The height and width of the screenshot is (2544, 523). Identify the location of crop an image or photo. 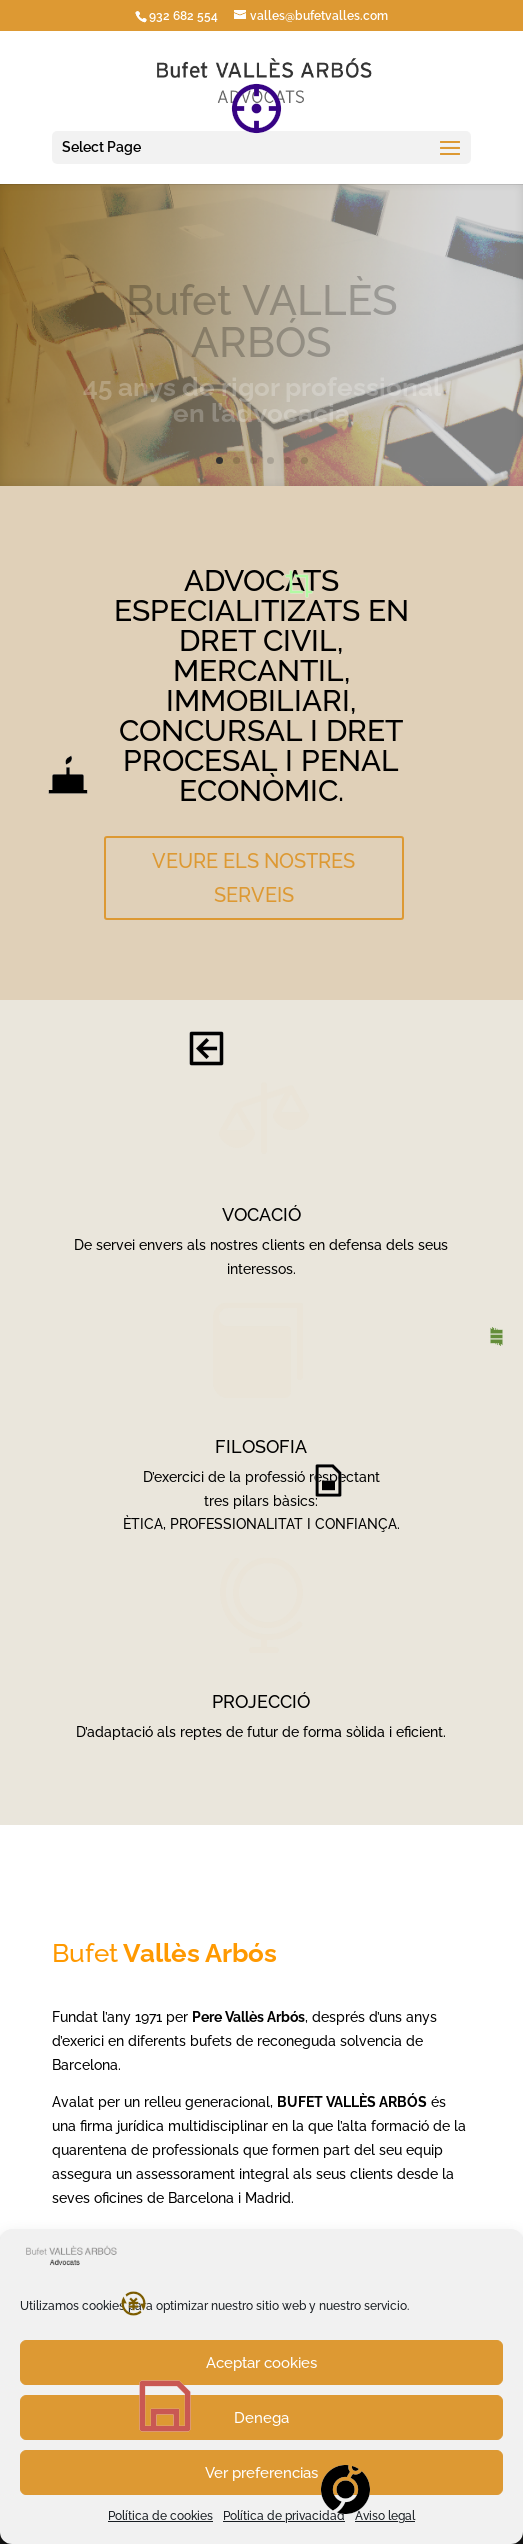
(299, 584).